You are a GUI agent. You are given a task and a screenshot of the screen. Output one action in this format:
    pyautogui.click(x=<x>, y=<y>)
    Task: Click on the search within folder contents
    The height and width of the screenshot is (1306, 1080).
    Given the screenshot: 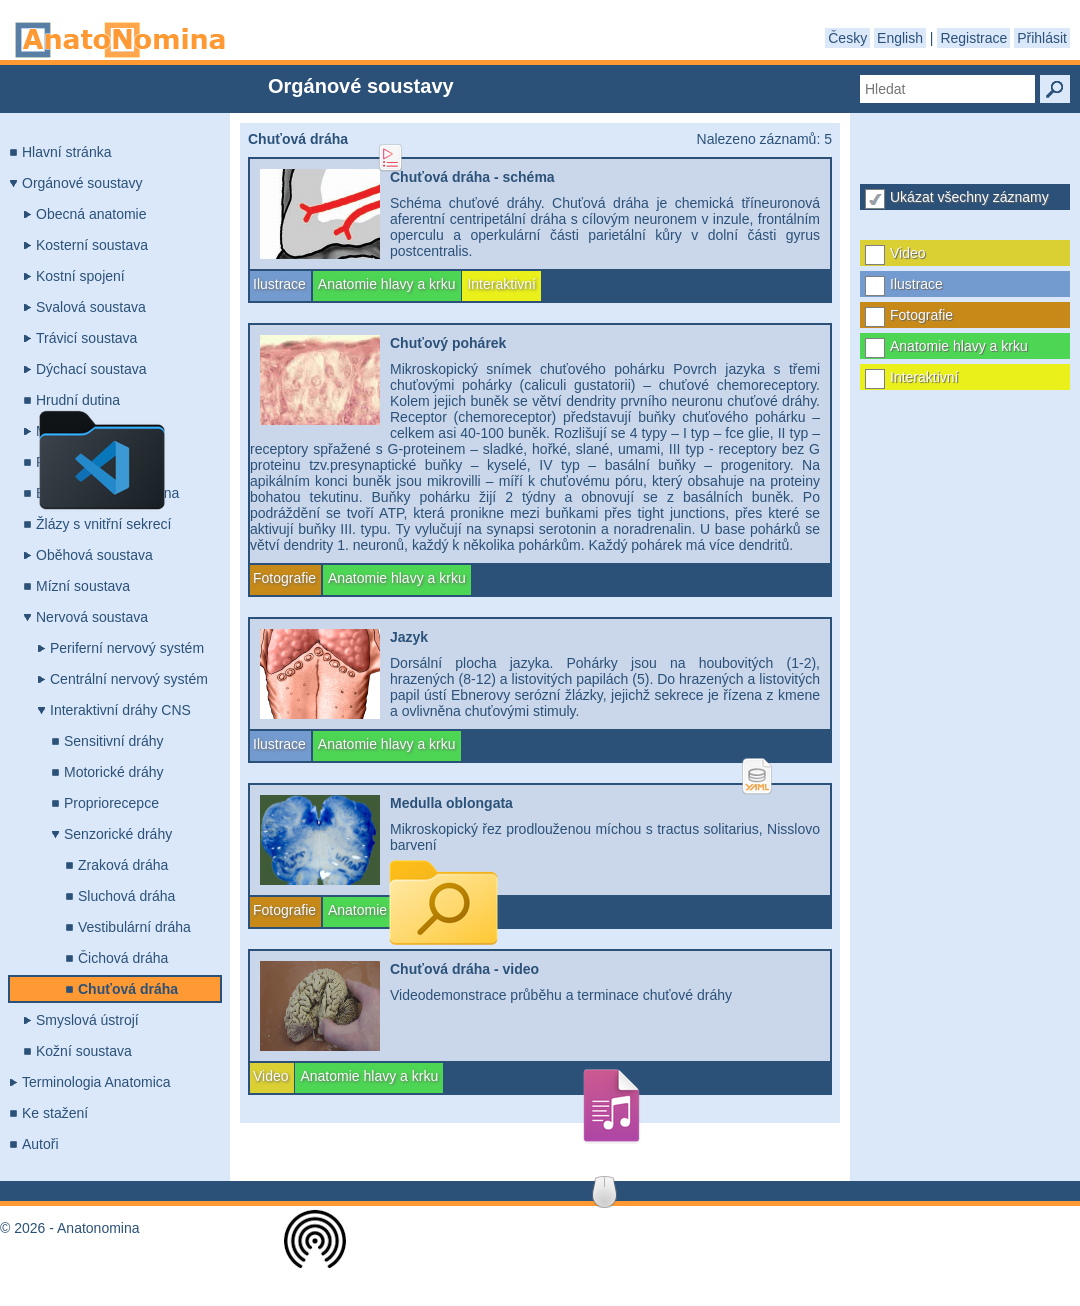 What is the action you would take?
    pyautogui.click(x=443, y=905)
    